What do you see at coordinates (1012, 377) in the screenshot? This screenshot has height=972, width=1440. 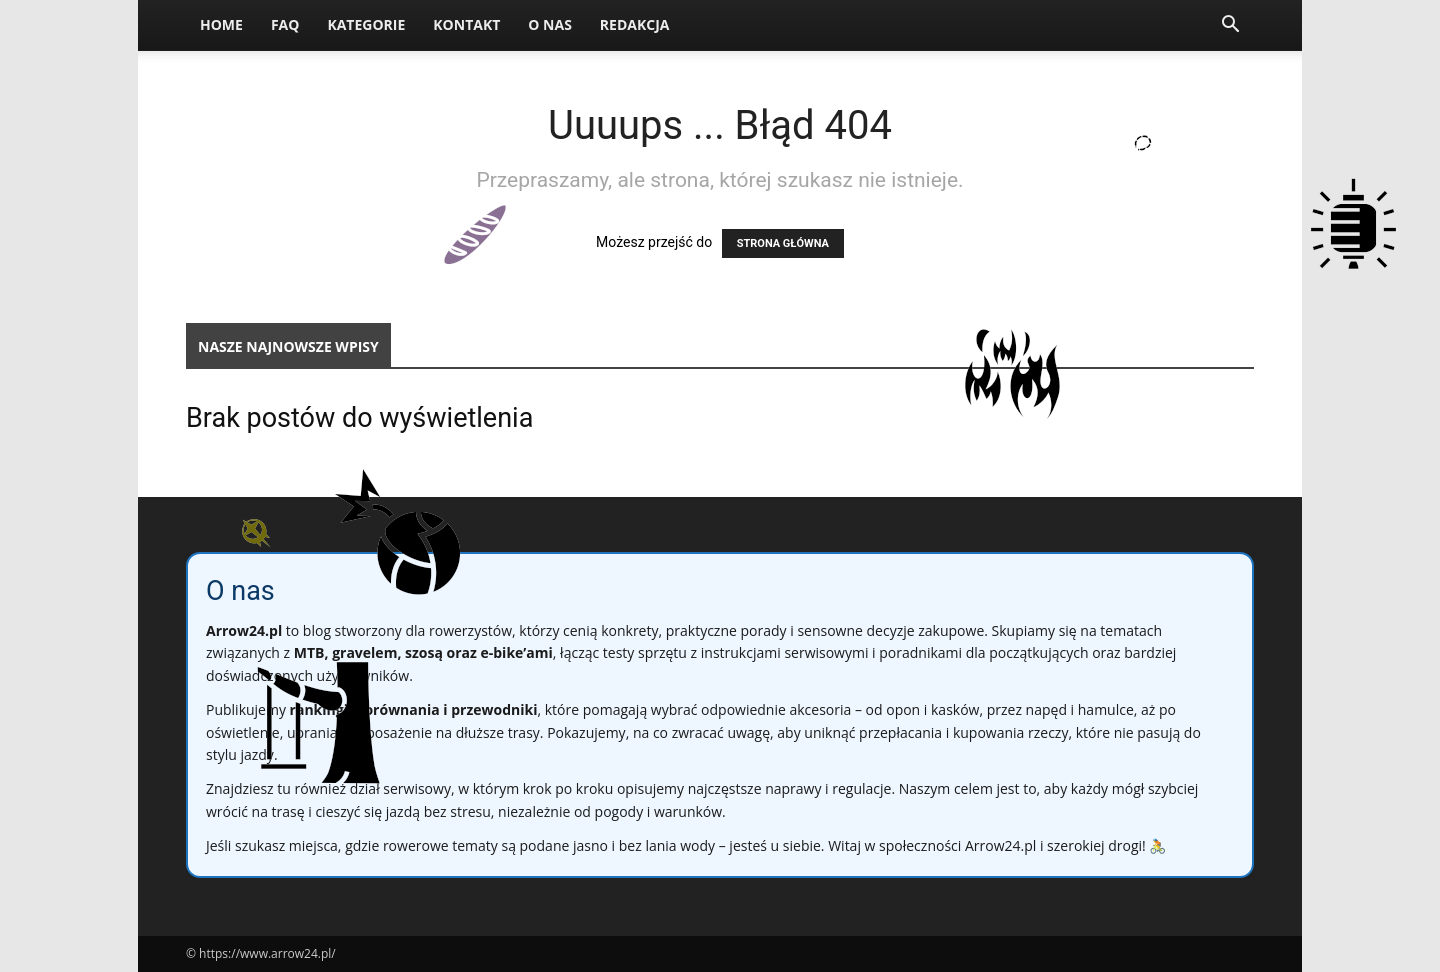 I see `indicates active wildfire alerts in your area` at bounding box center [1012, 377].